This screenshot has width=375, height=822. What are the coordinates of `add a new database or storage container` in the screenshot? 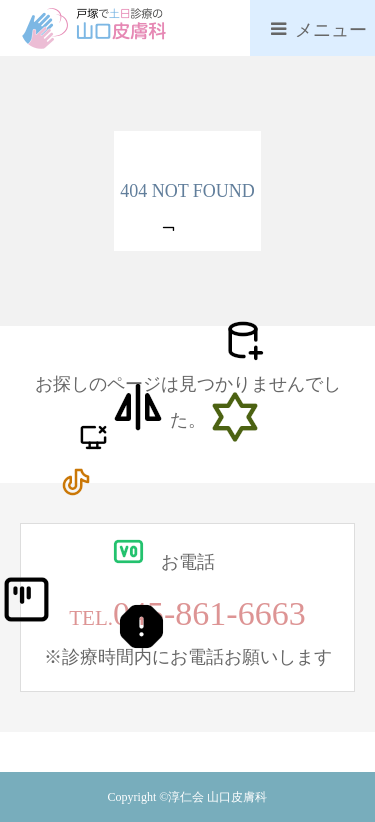 It's located at (243, 340).